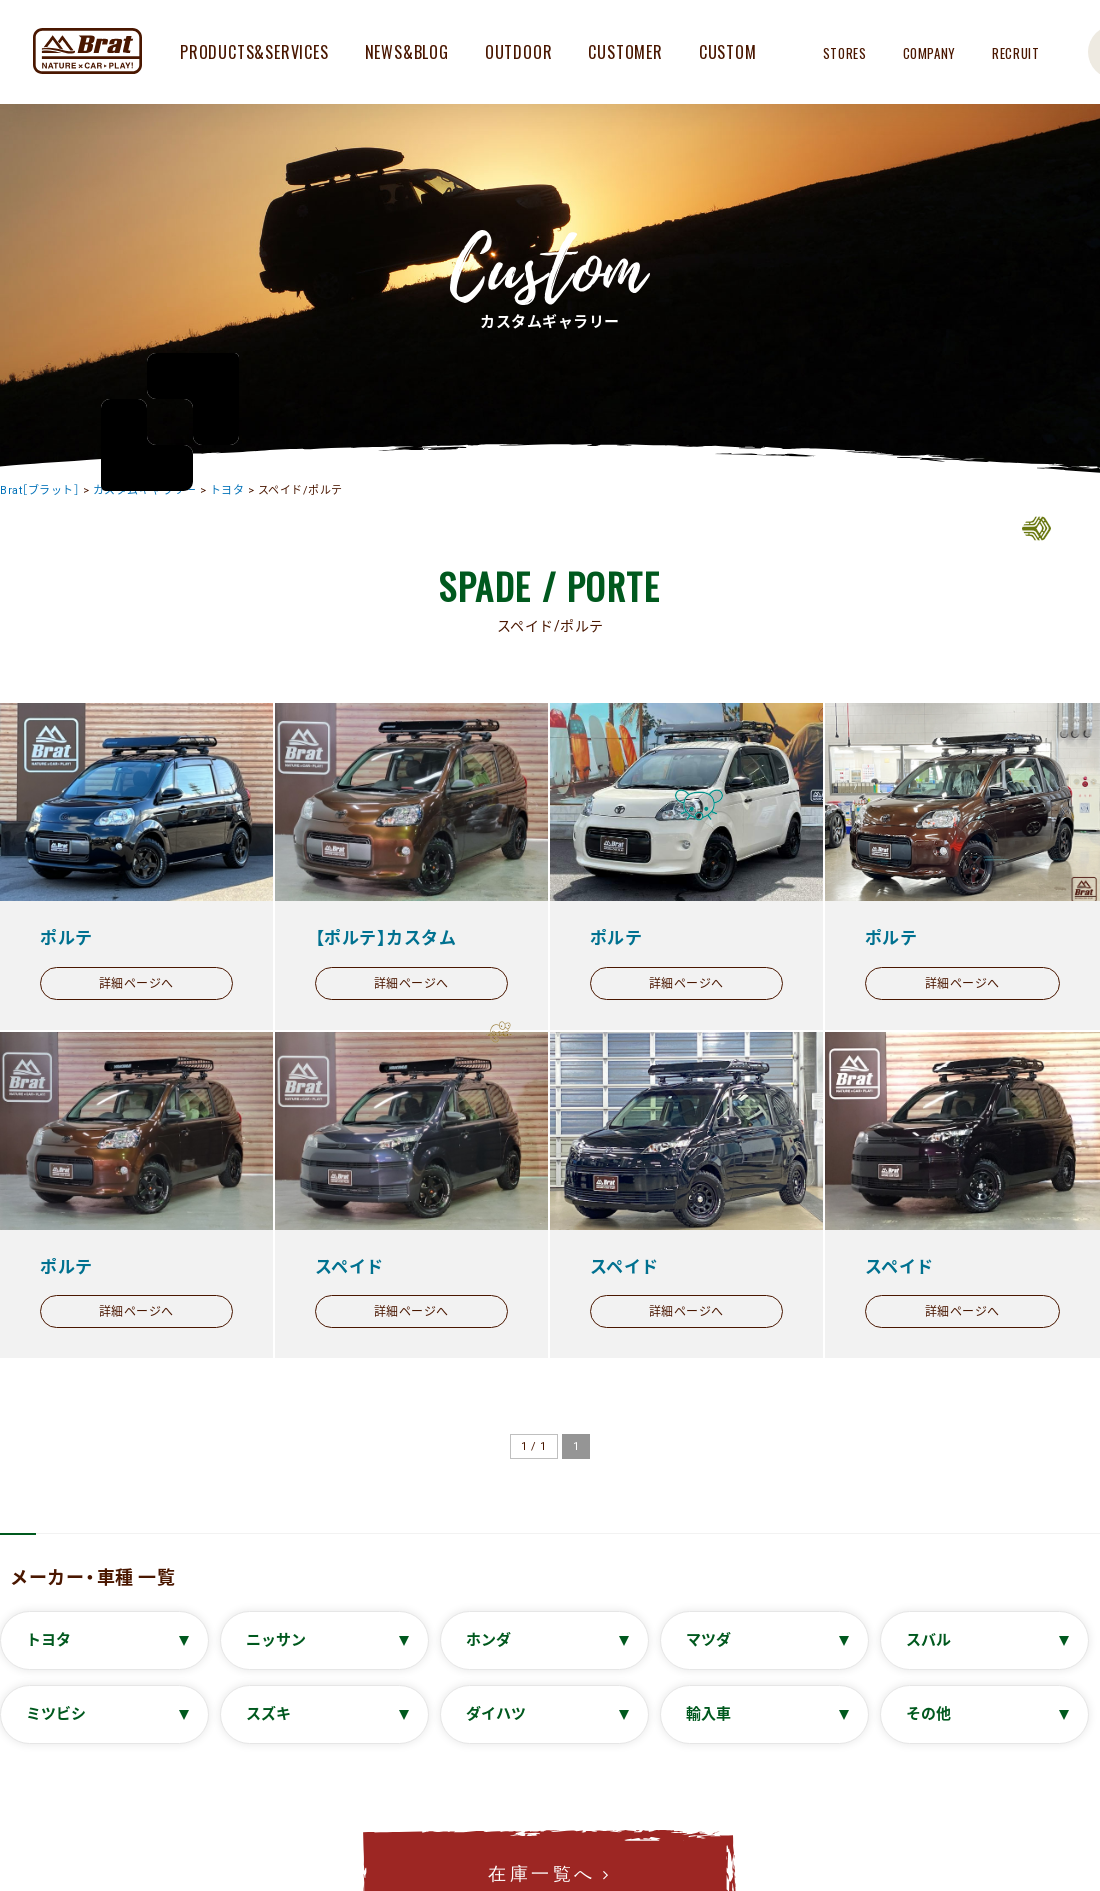  Describe the element at coordinates (170, 422) in the screenshot. I see `SendGrid email delivery service logo` at that location.